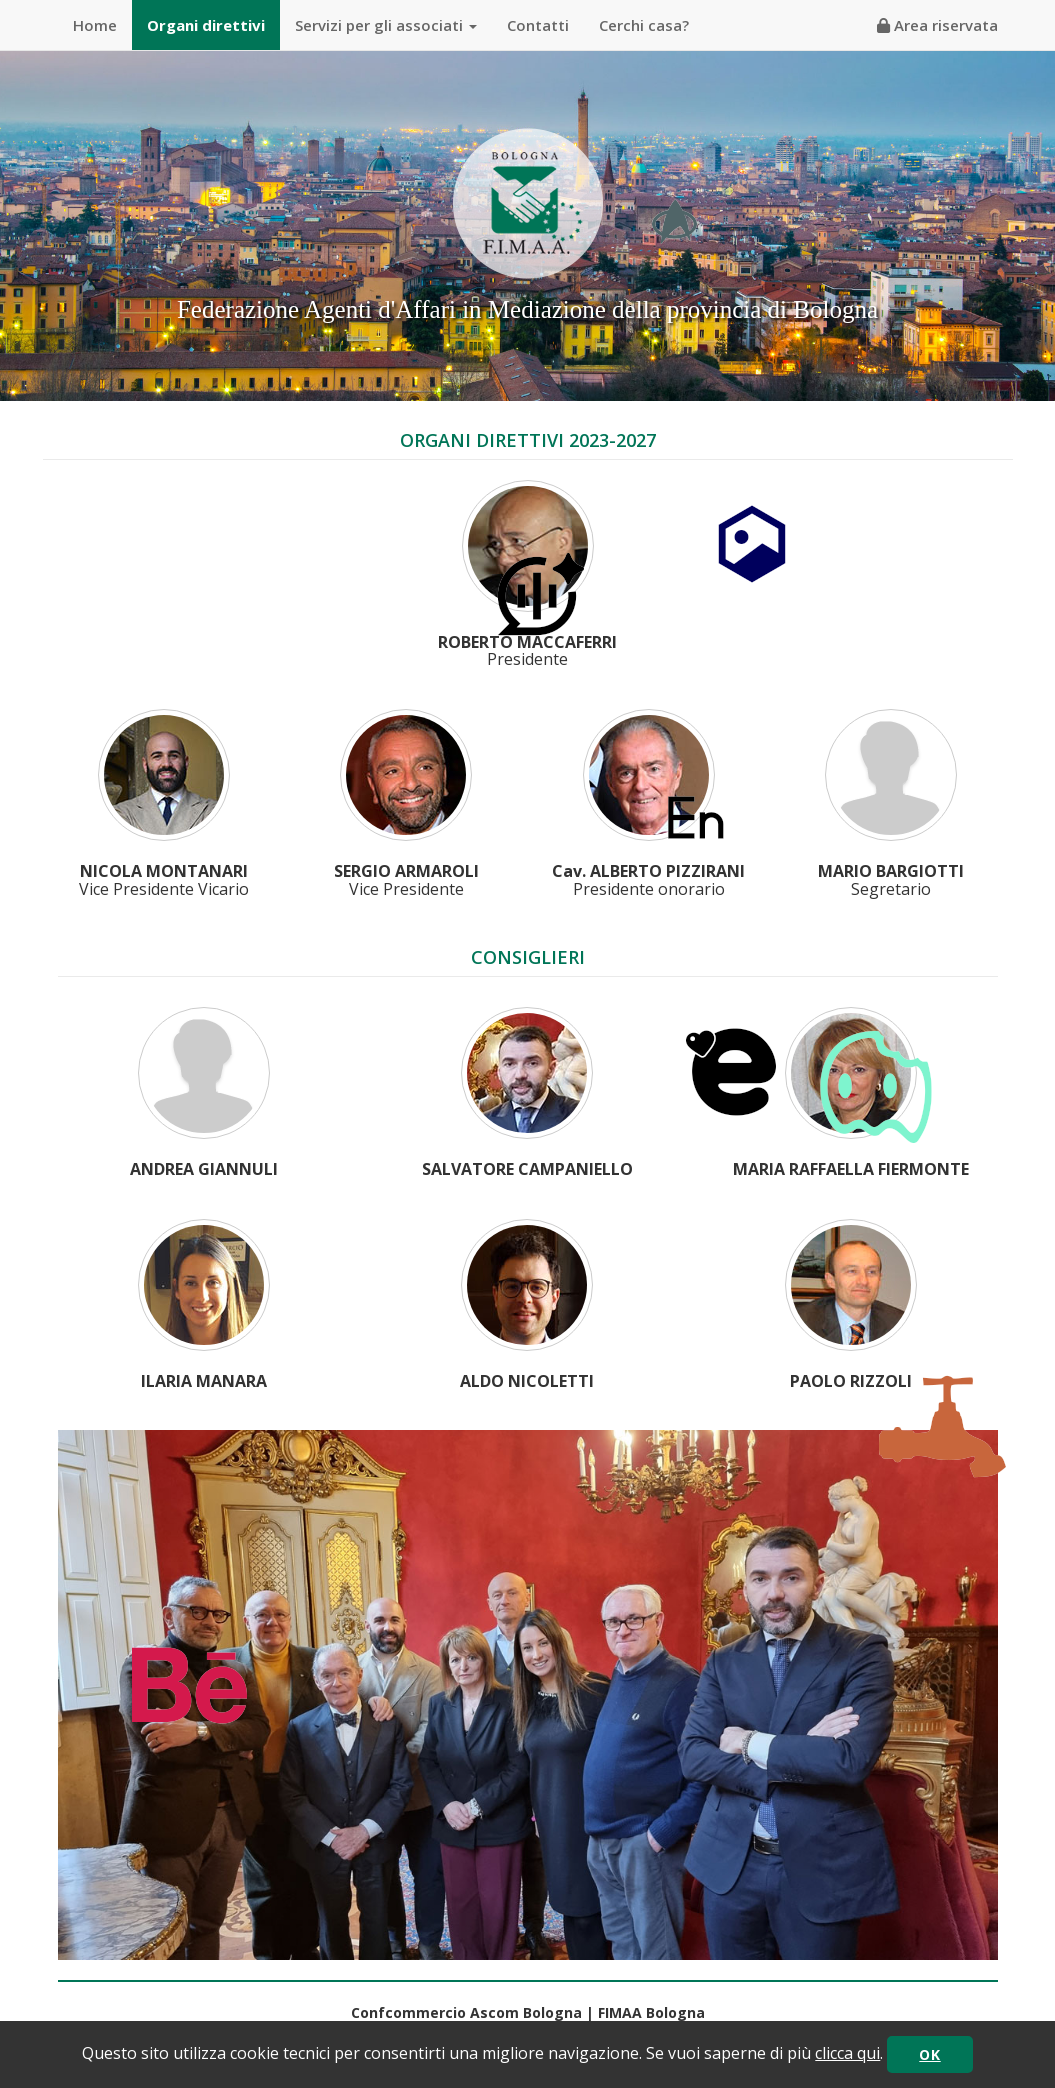 This screenshot has width=1055, height=2088. Describe the element at coordinates (942, 1426) in the screenshot. I see `SpigotMC minecraft server software logo` at that location.